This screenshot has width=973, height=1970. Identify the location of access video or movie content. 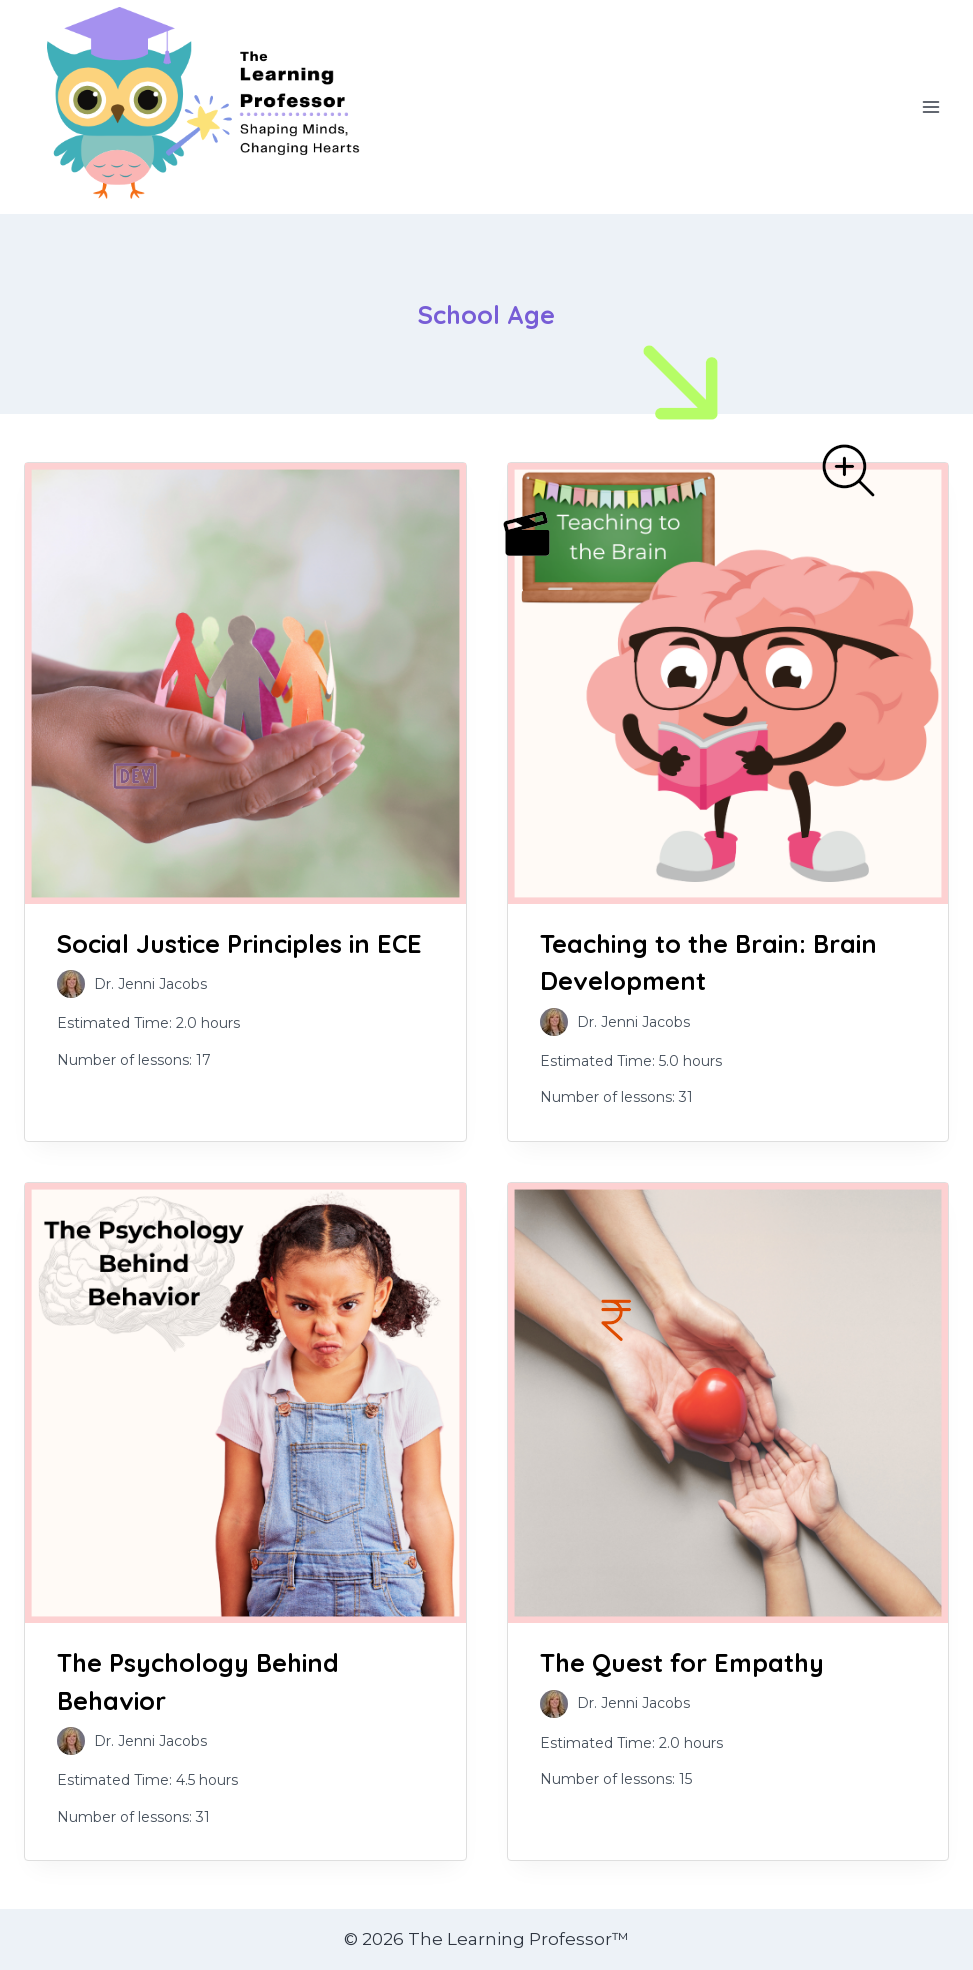
(527, 535).